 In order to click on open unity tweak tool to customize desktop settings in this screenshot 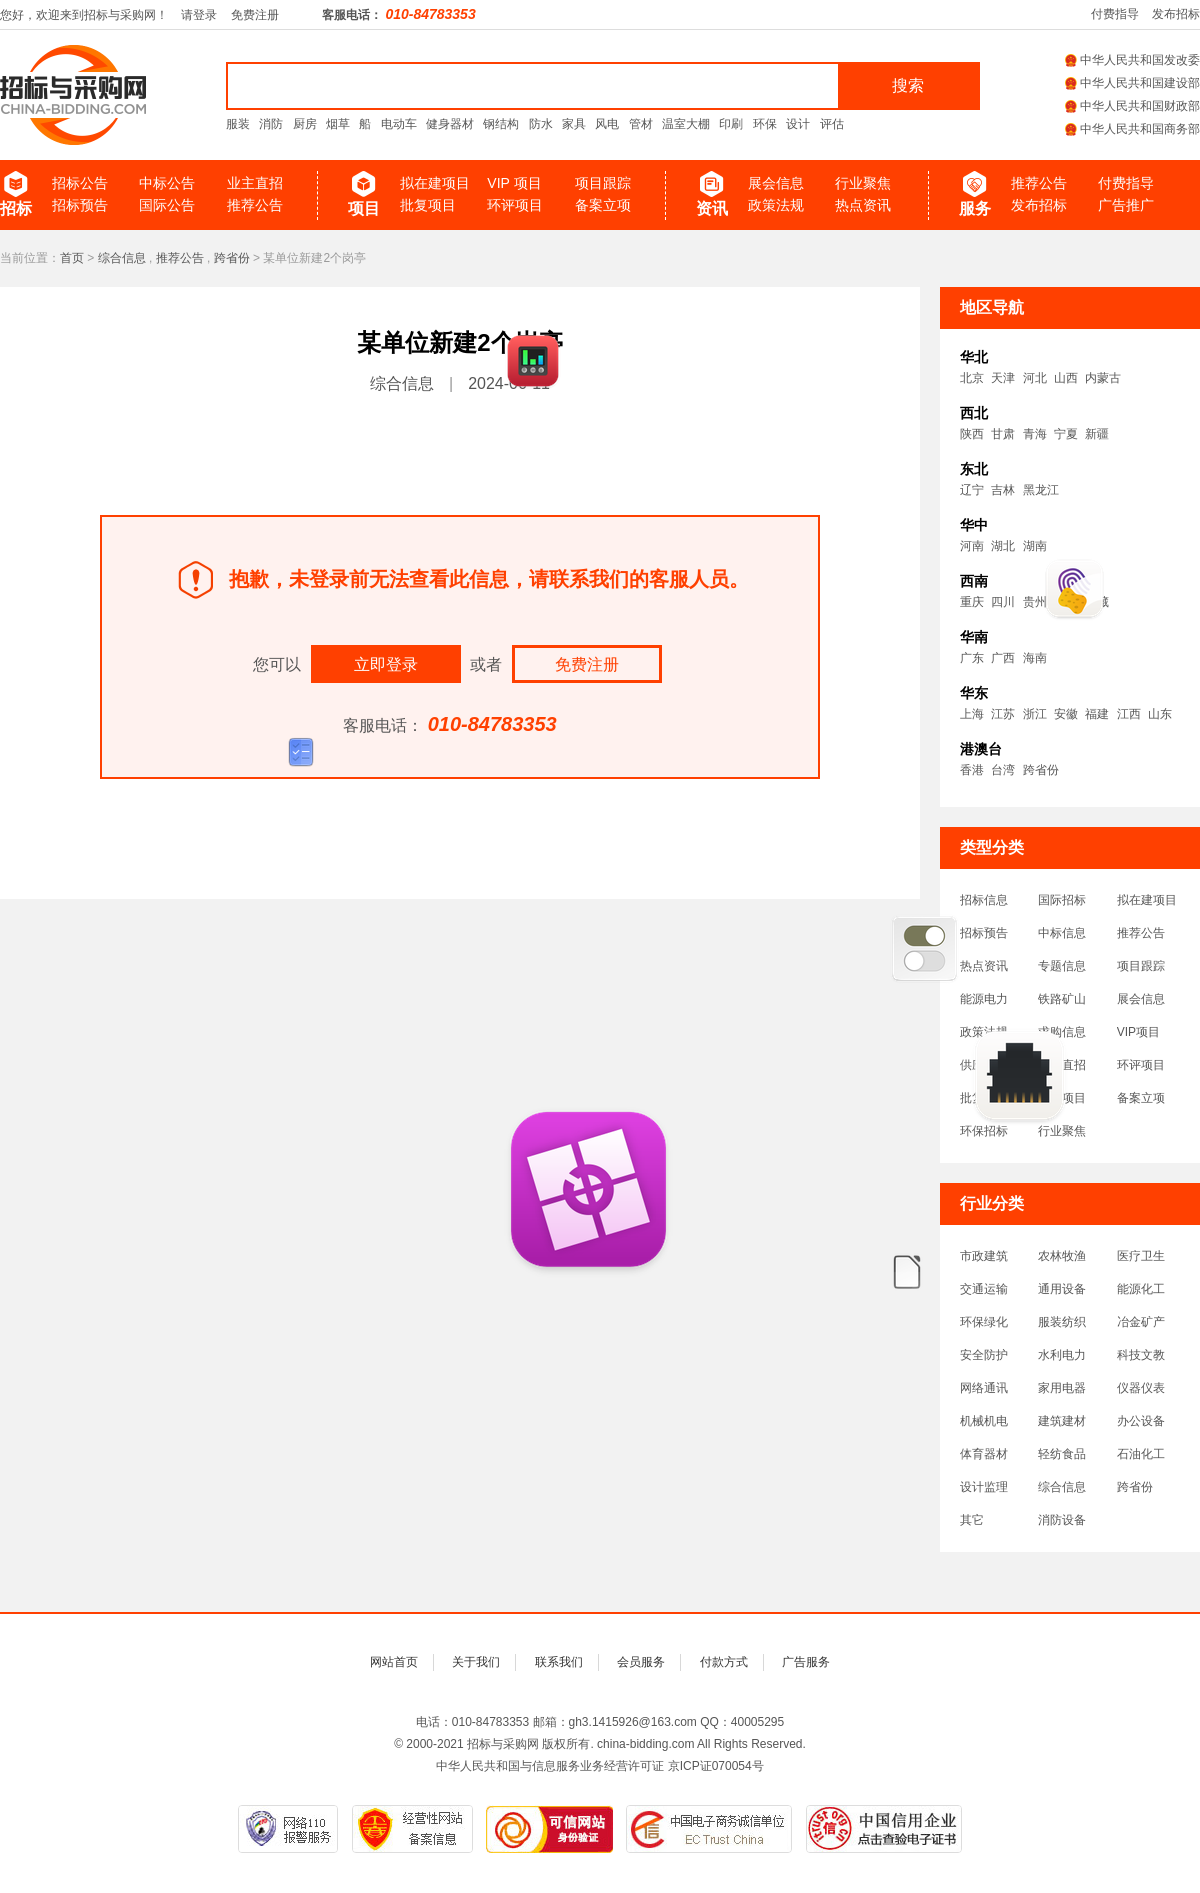, I will do `click(924, 948)`.